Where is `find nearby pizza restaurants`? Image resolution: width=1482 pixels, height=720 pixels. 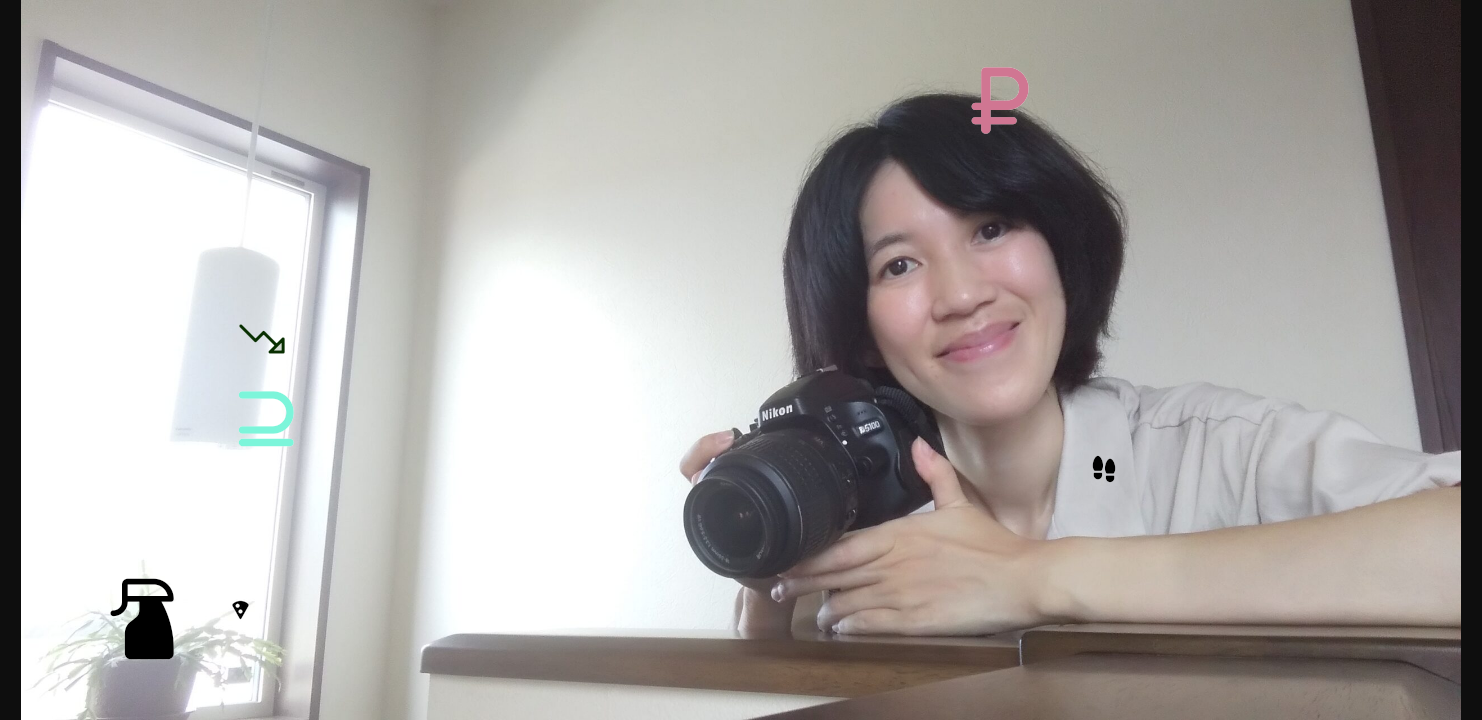
find nearby pizza restaurants is located at coordinates (240, 610).